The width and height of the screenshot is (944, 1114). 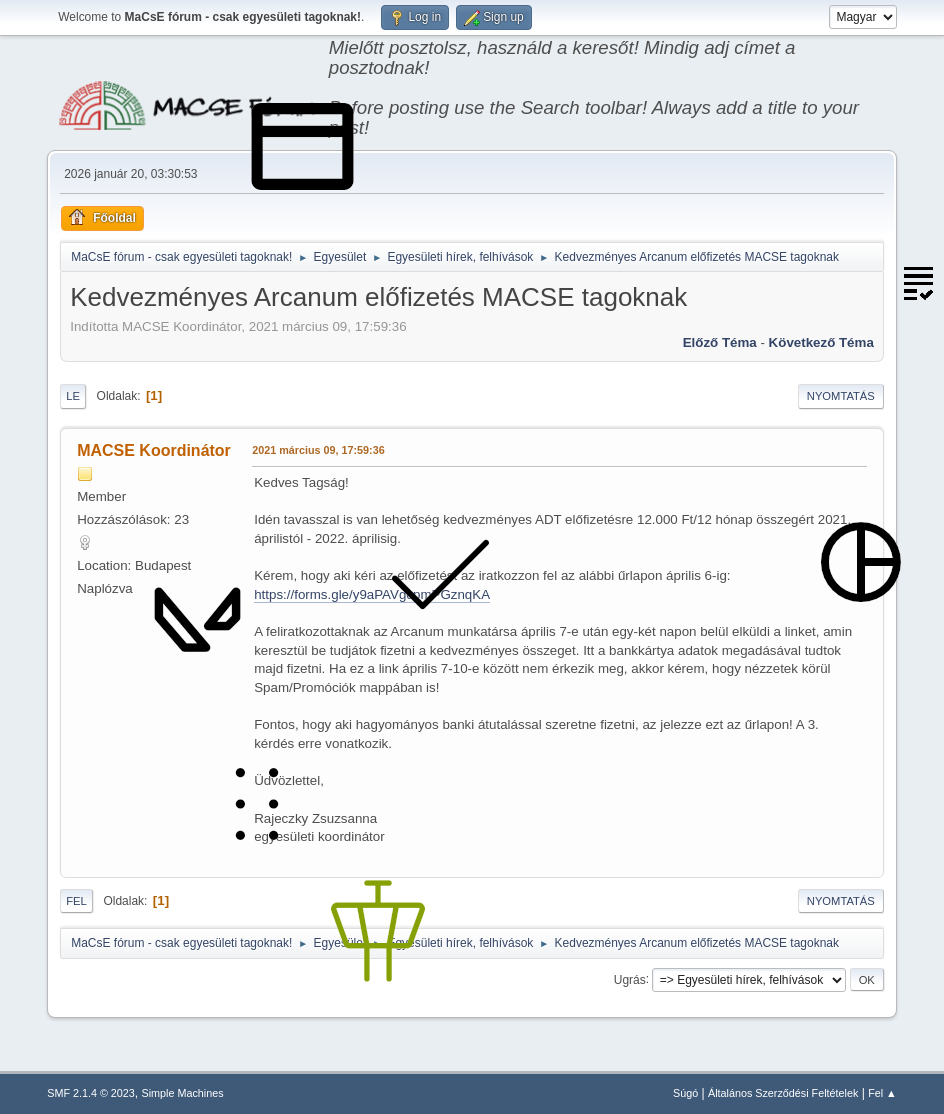 I want to click on view grading or assessment results, so click(x=918, y=283).